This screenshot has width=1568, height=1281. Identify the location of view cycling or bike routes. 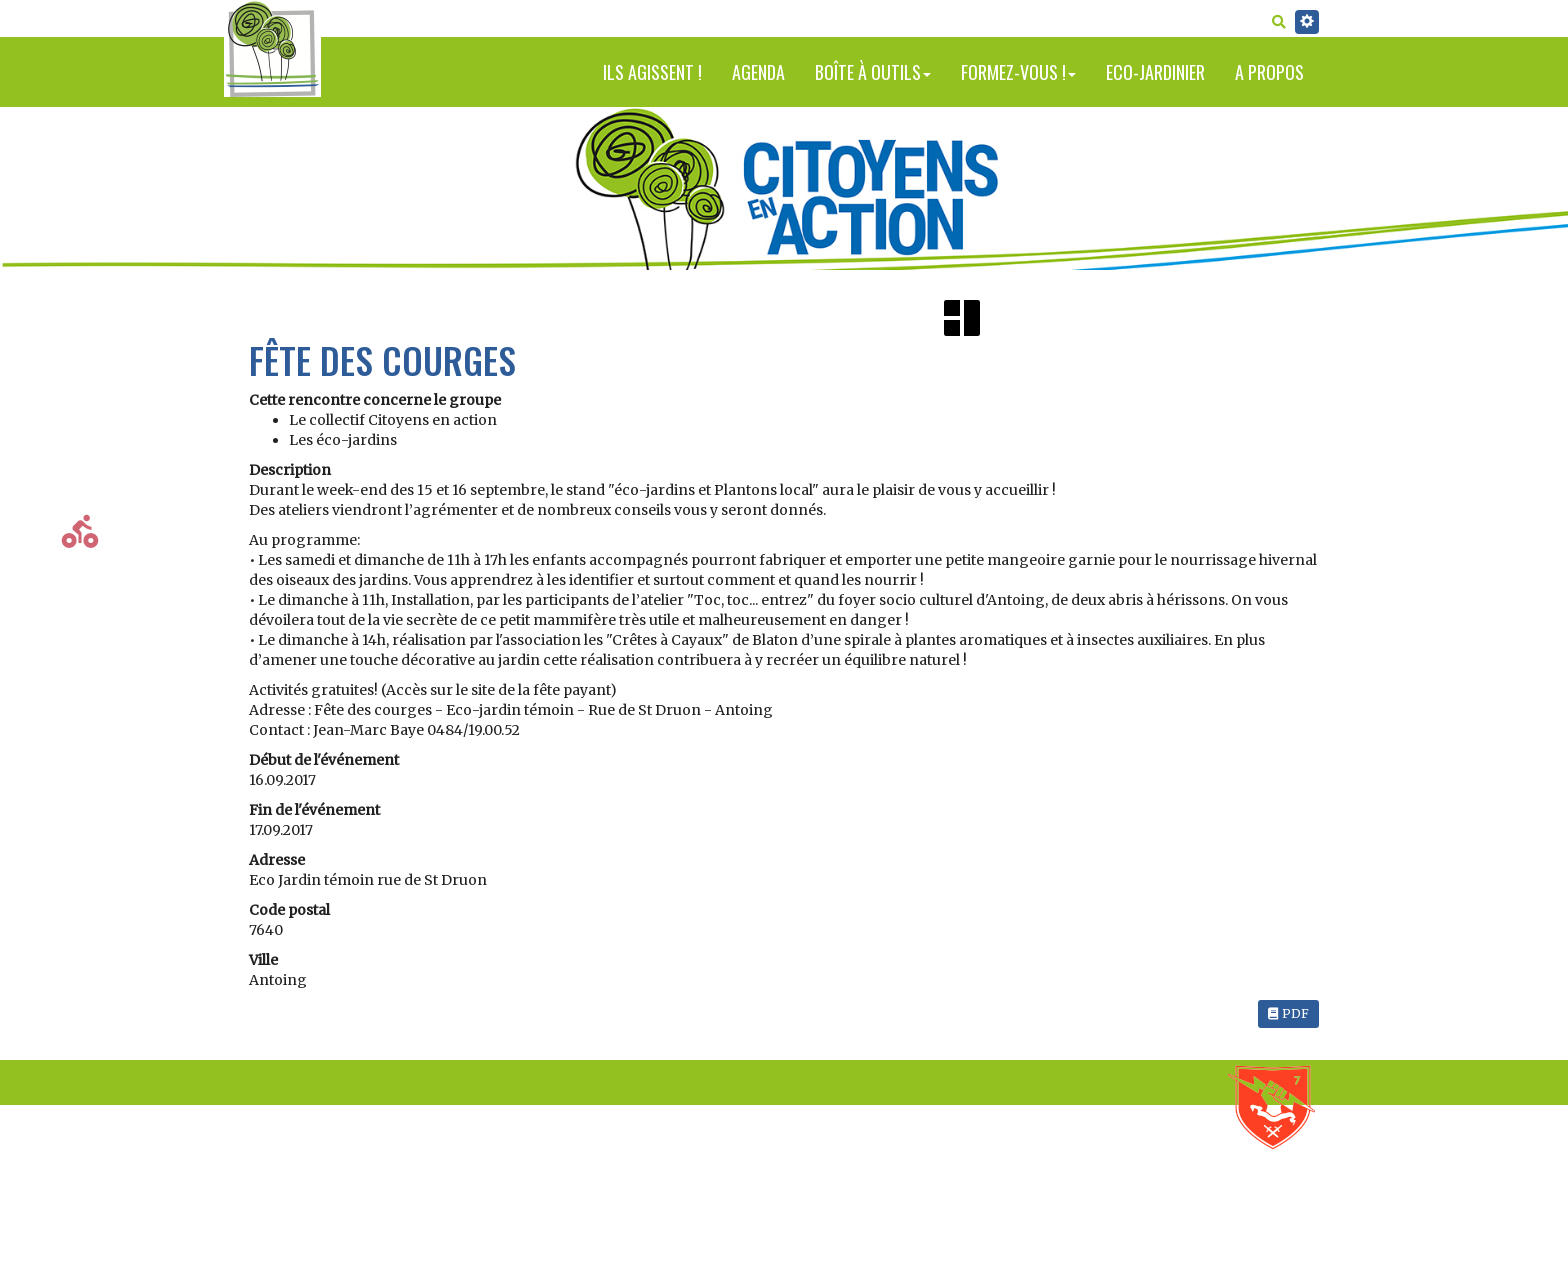
(80, 533).